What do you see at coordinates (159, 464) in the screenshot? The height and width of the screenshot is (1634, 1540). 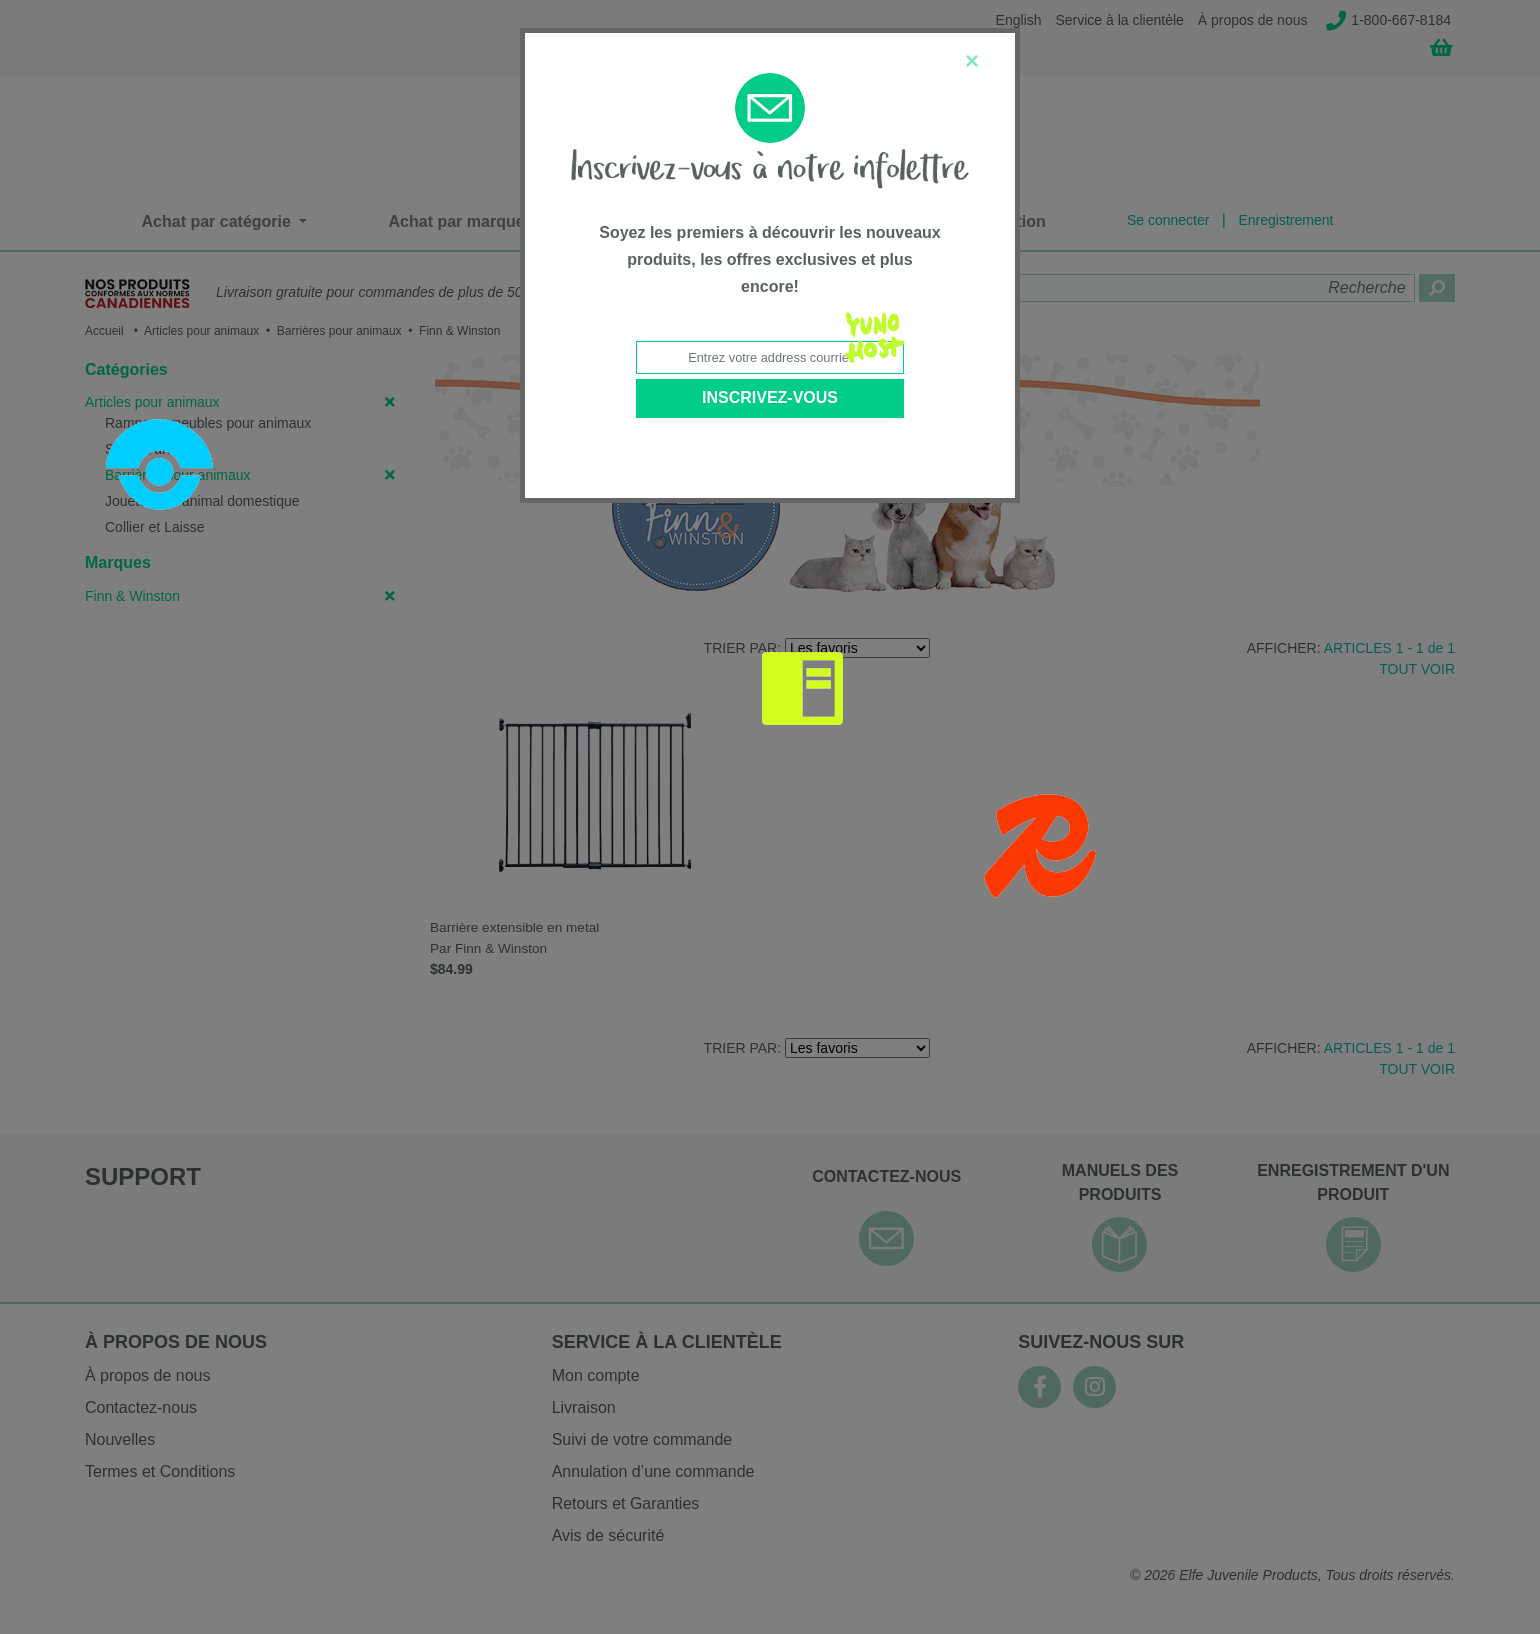 I see `drone CI/CD platform logo` at bounding box center [159, 464].